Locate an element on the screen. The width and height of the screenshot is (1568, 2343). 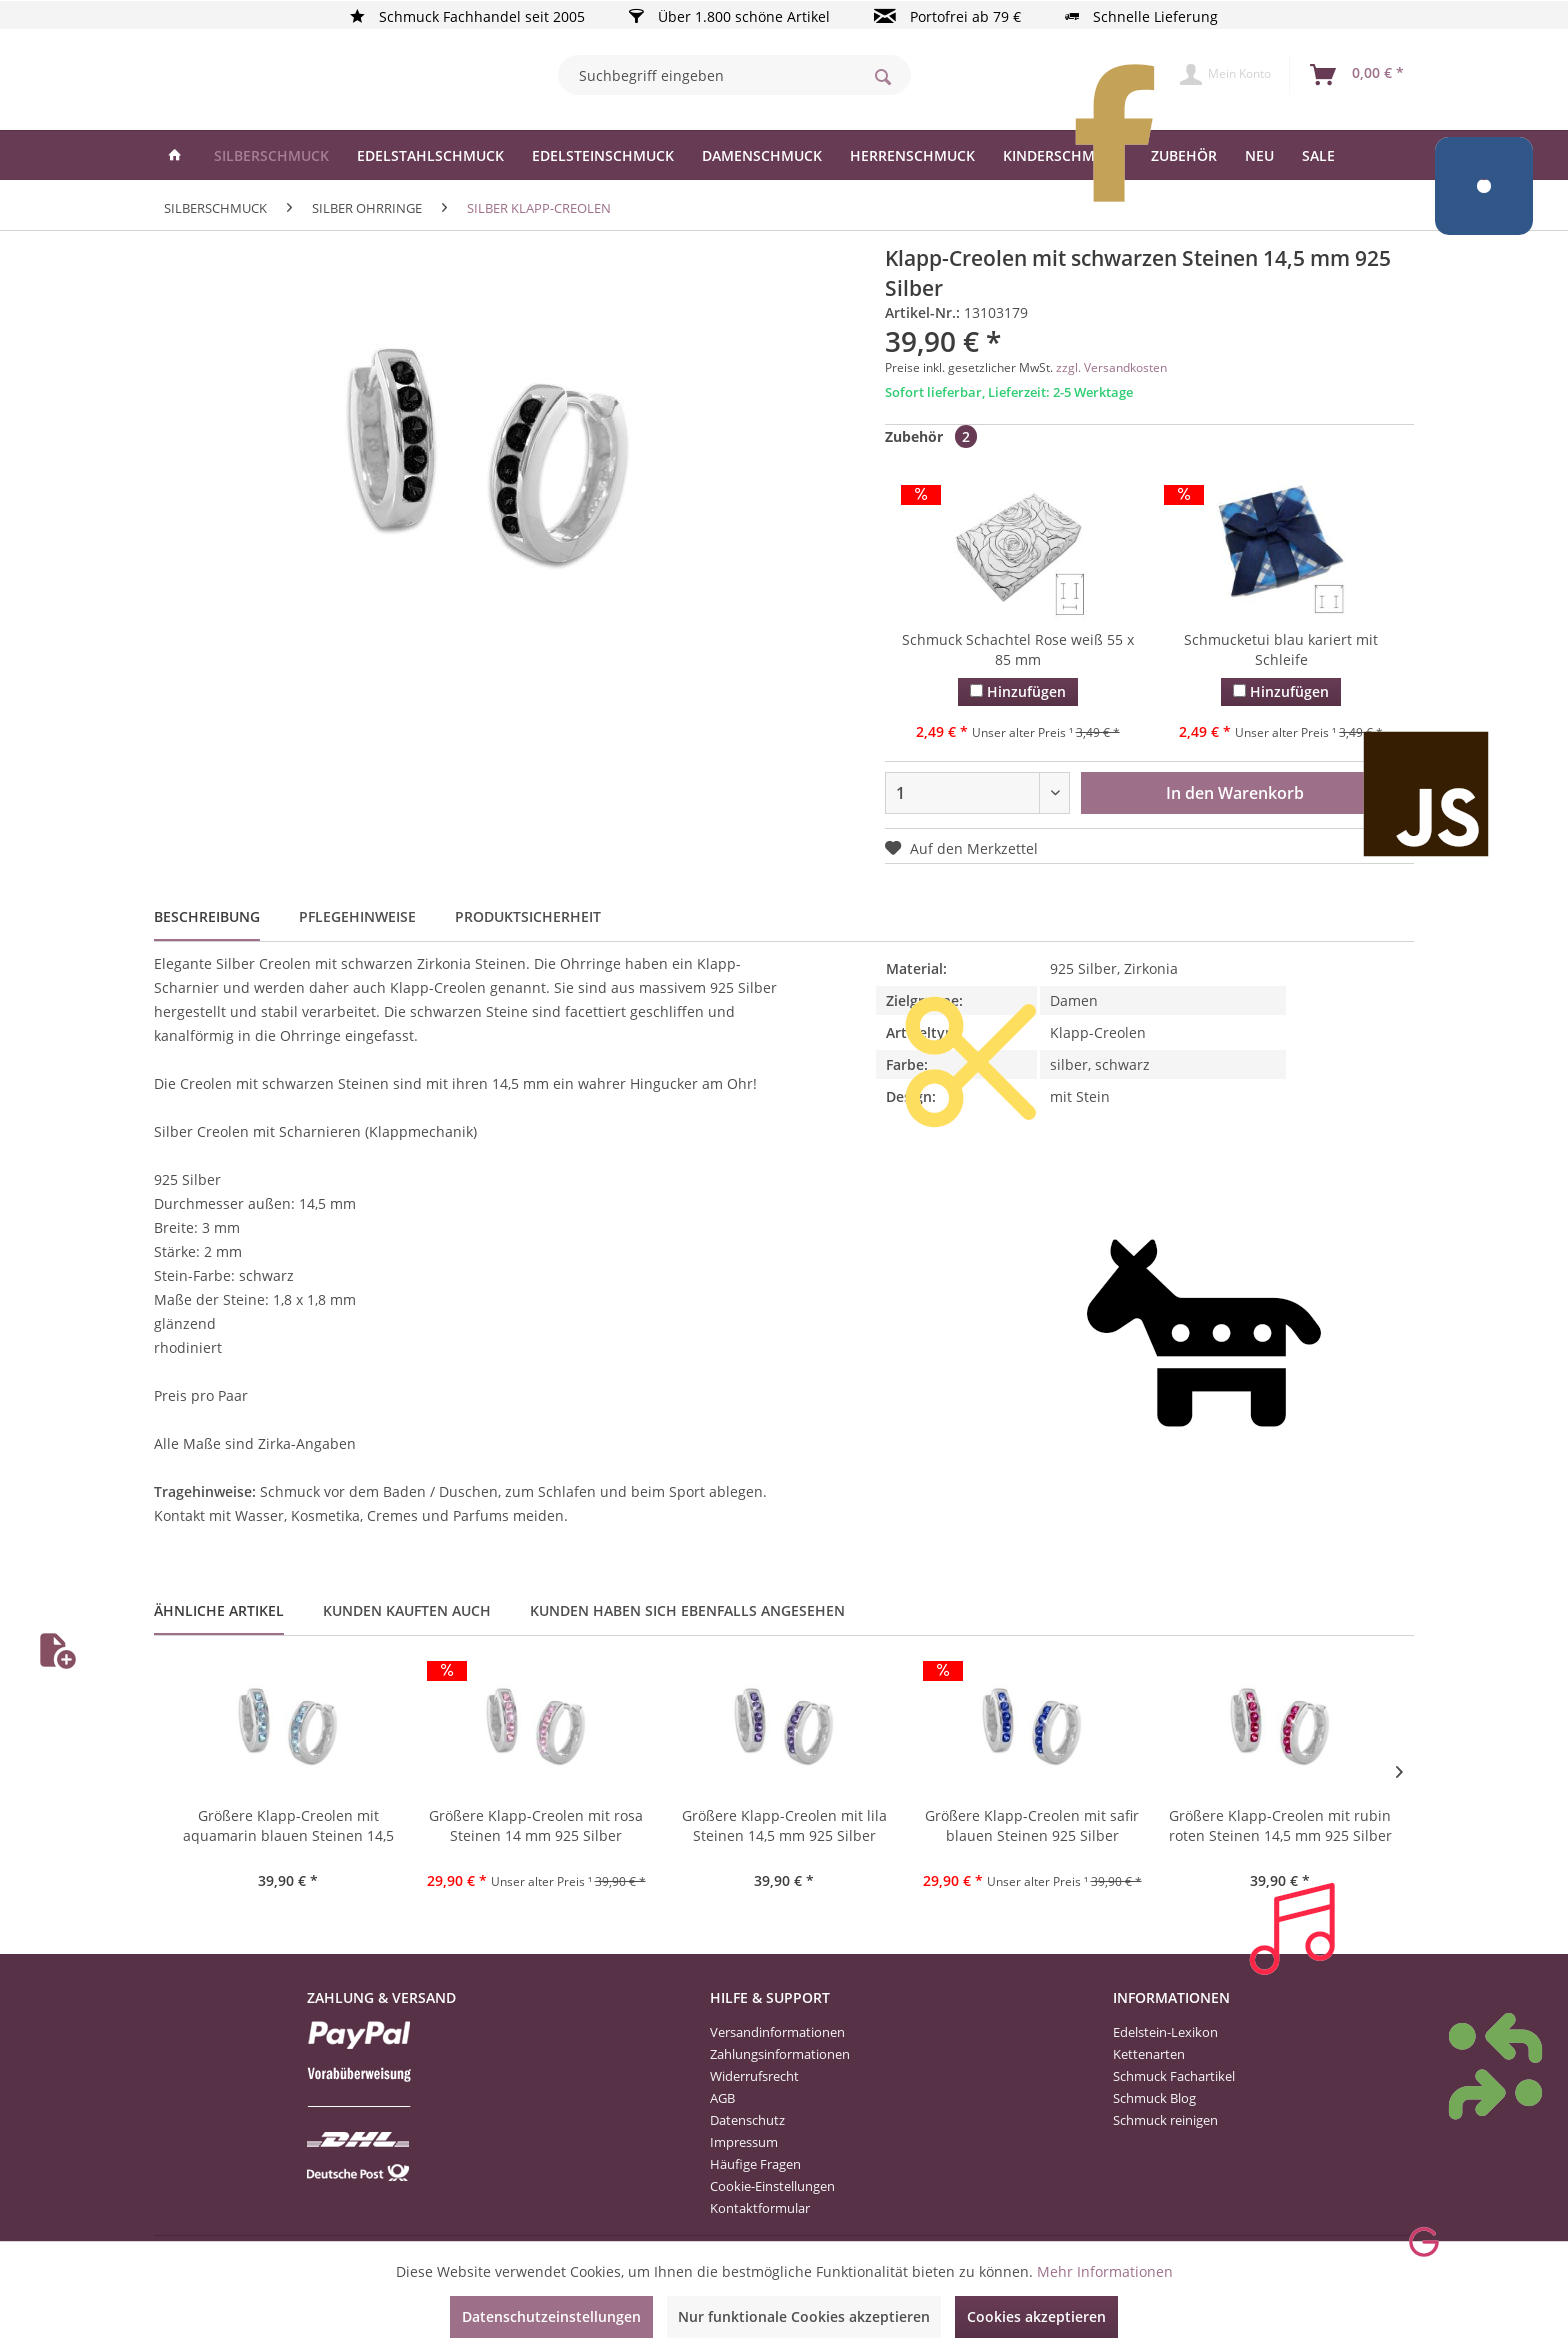
indicates a value of one in a dice or random number game is located at coordinates (1484, 186).